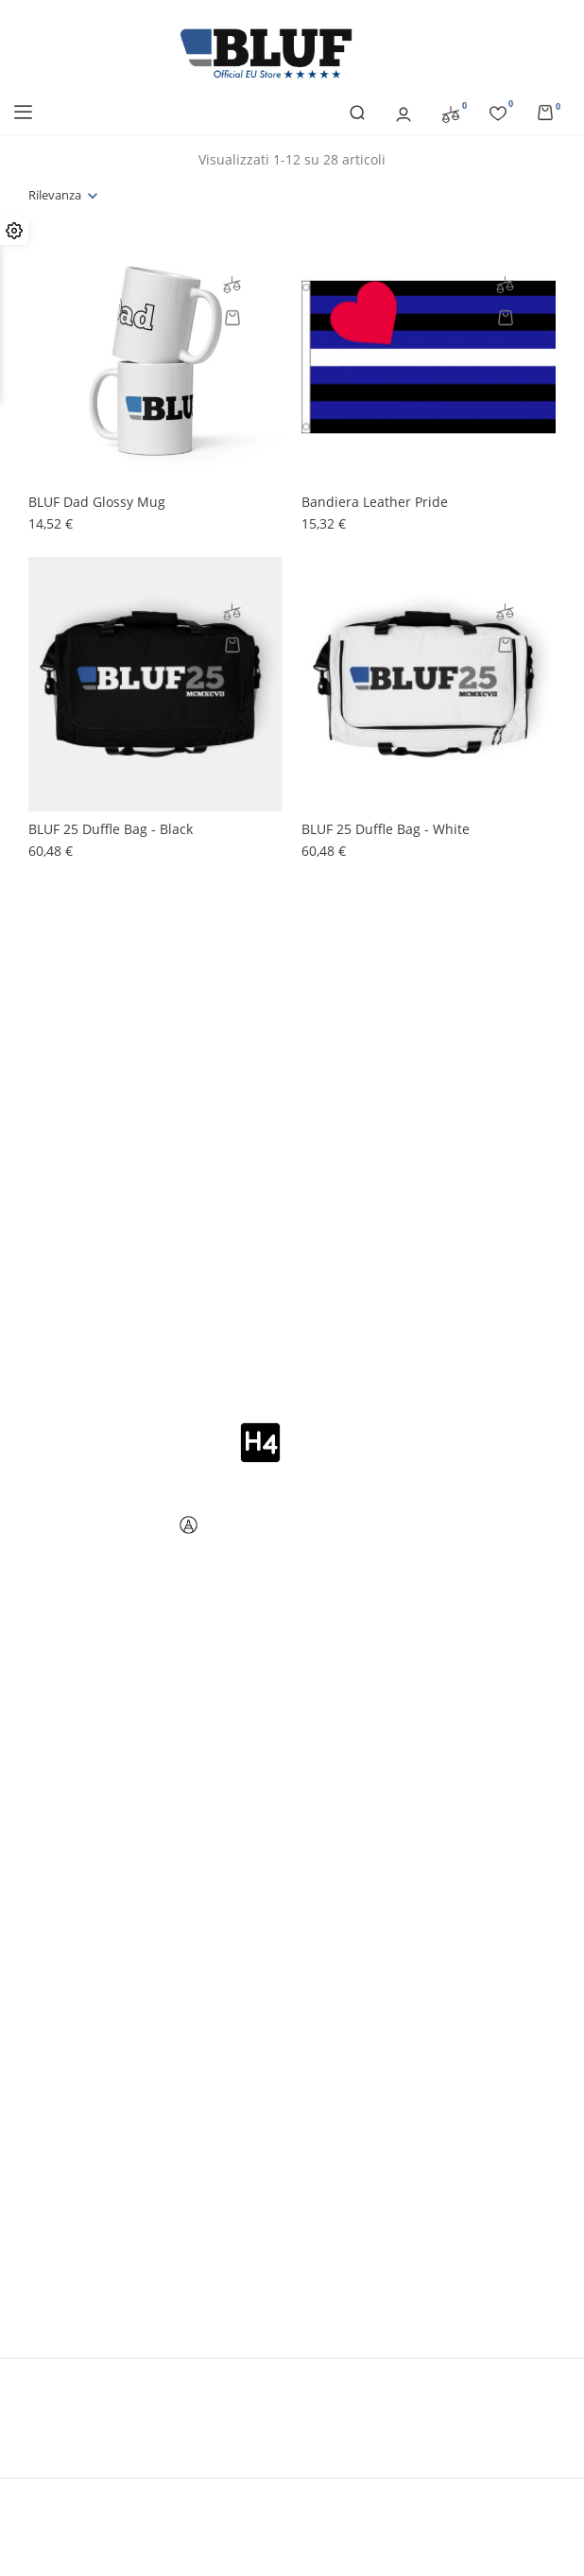 The image size is (584, 2576). I want to click on select marker or highlighter tool, so click(188, 1524).